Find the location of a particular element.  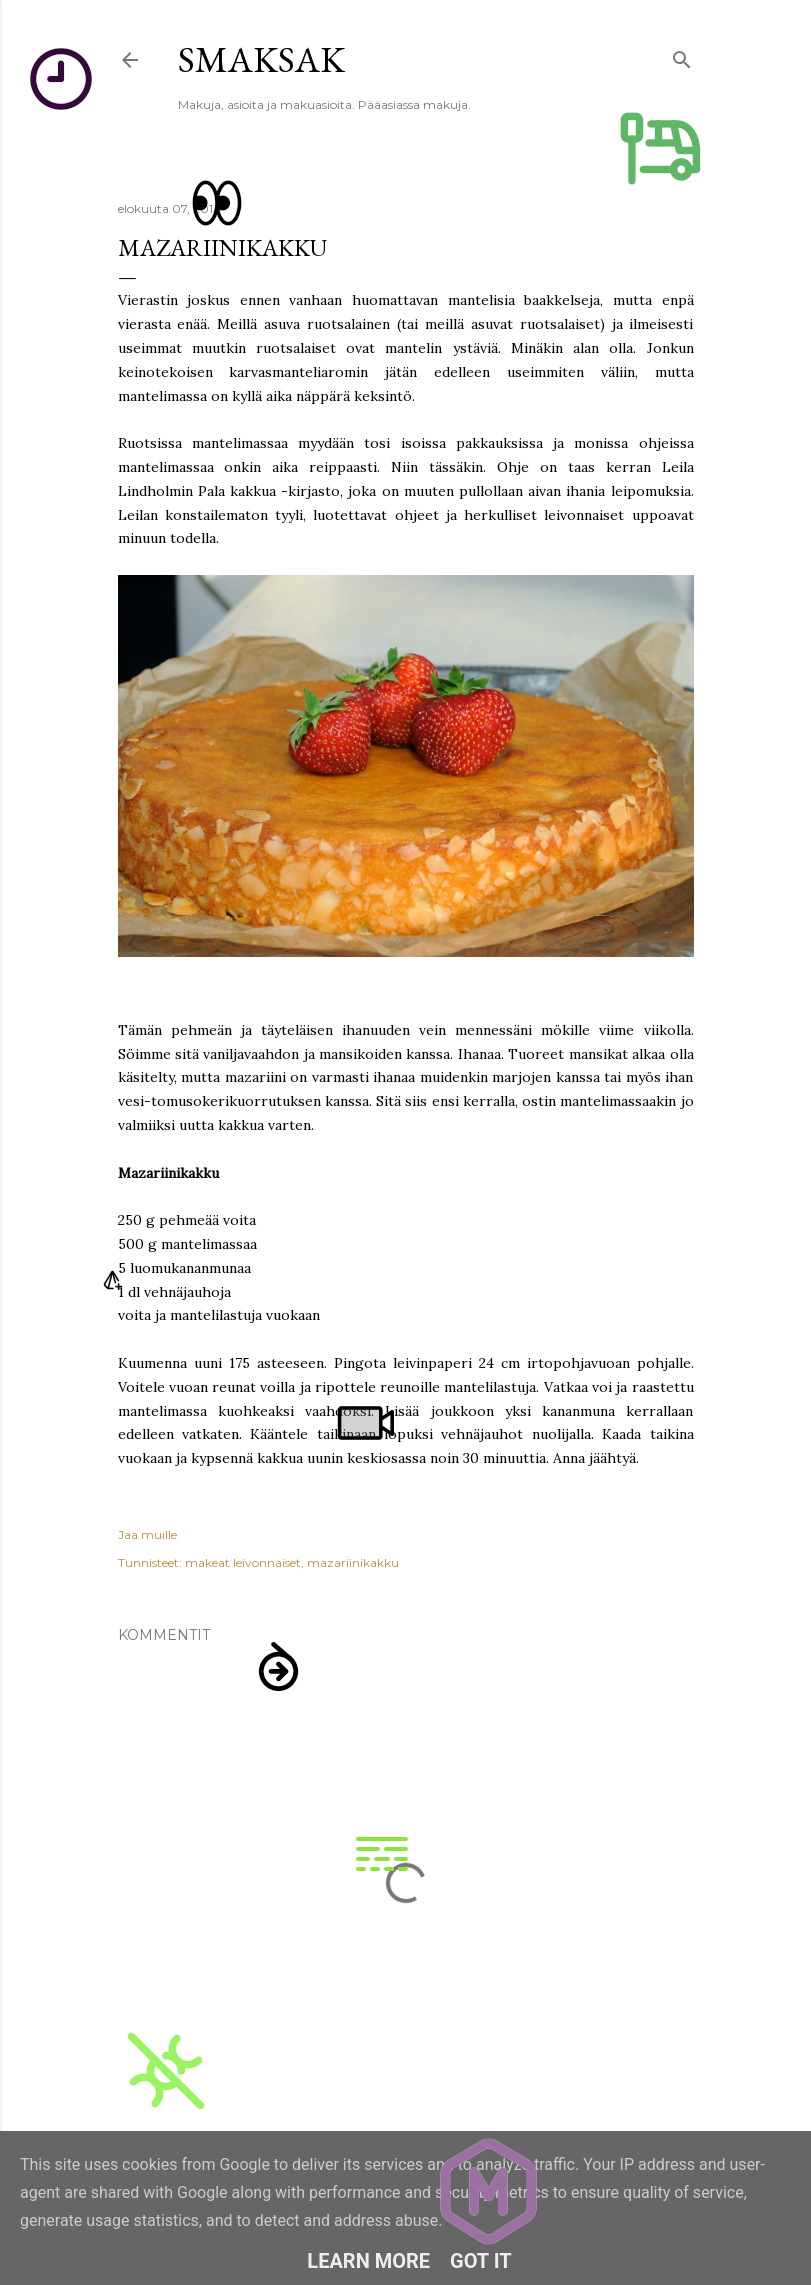

find nearby bus stops is located at coordinates (658, 150).